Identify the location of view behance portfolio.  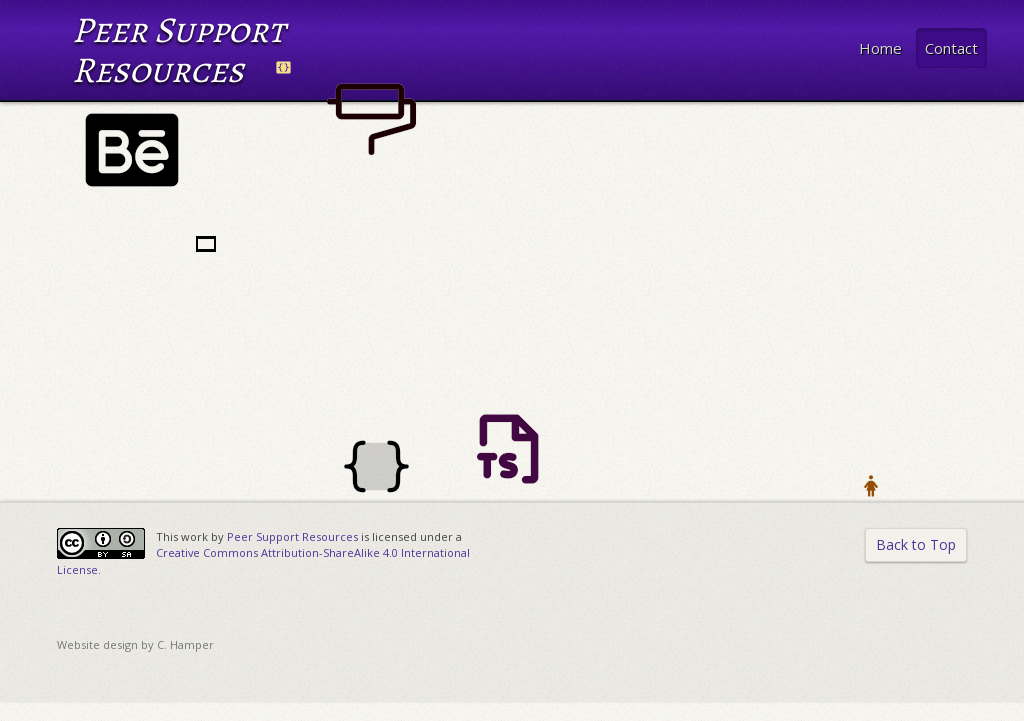
(132, 150).